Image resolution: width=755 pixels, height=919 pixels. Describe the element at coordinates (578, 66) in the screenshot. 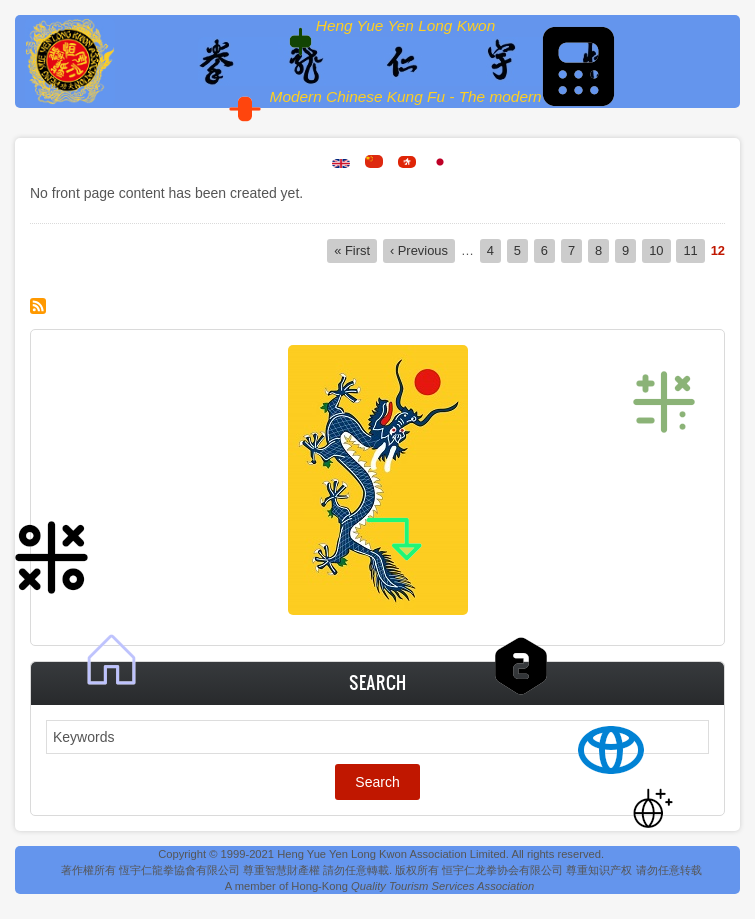

I see `open the calculator app` at that location.